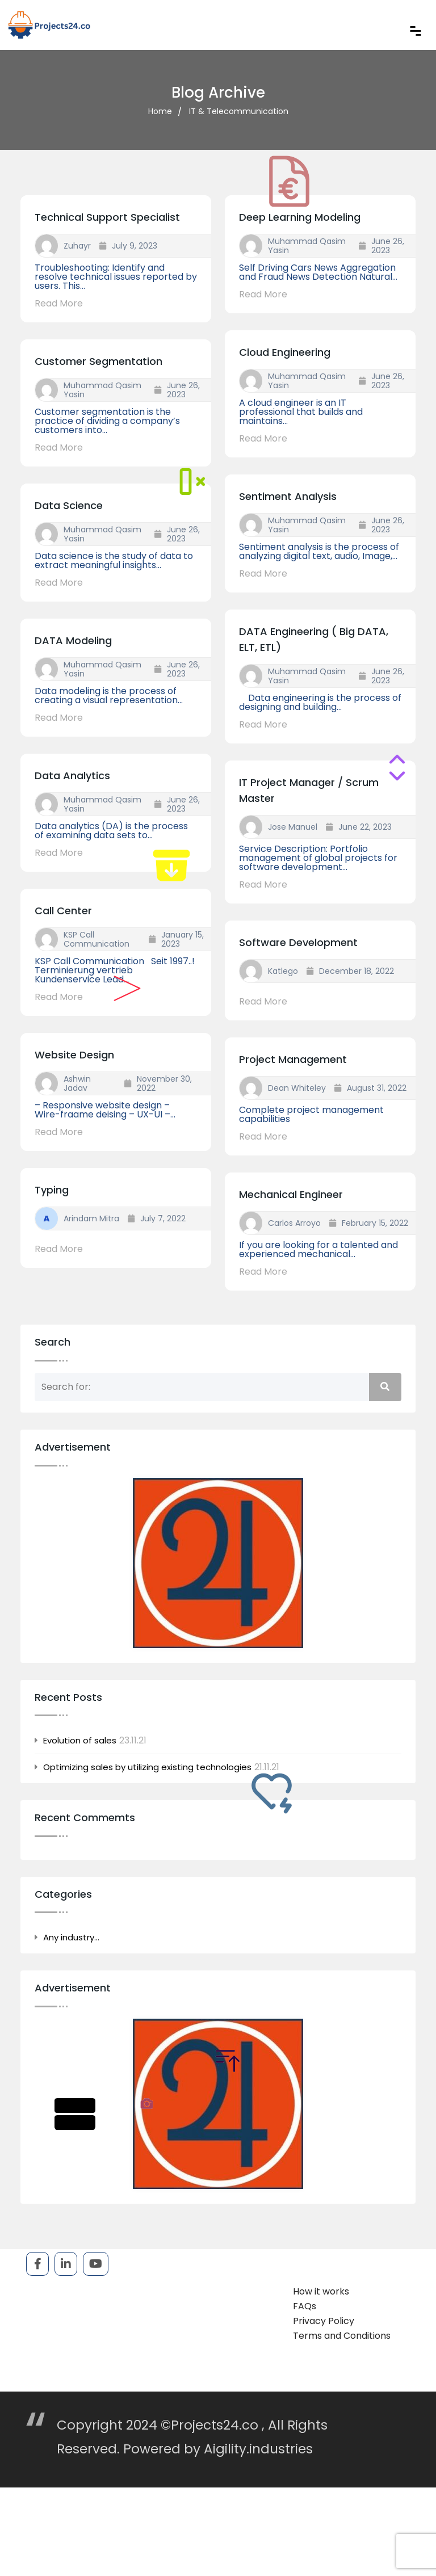 The height and width of the screenshot is (2576, 436). I want to click on navigate to the next item, so click(125, 988).